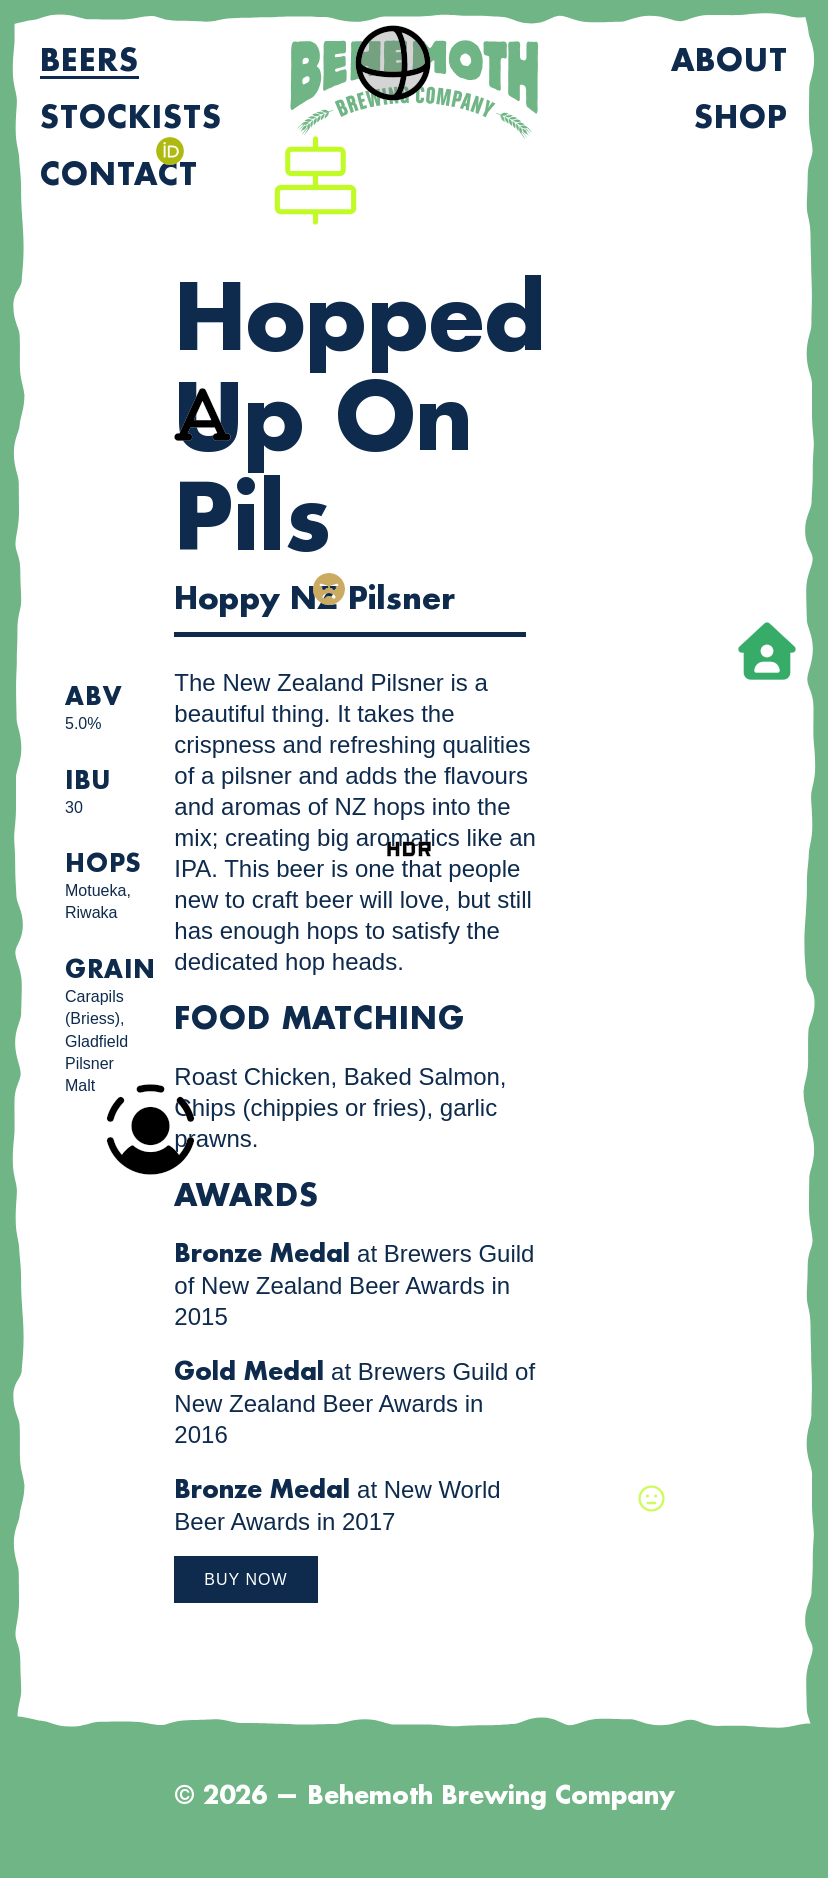  What do you see at coordinates (393, 63) in the screenshot?
I see `access global or worldwide settings` at bounding box center [393, 63].